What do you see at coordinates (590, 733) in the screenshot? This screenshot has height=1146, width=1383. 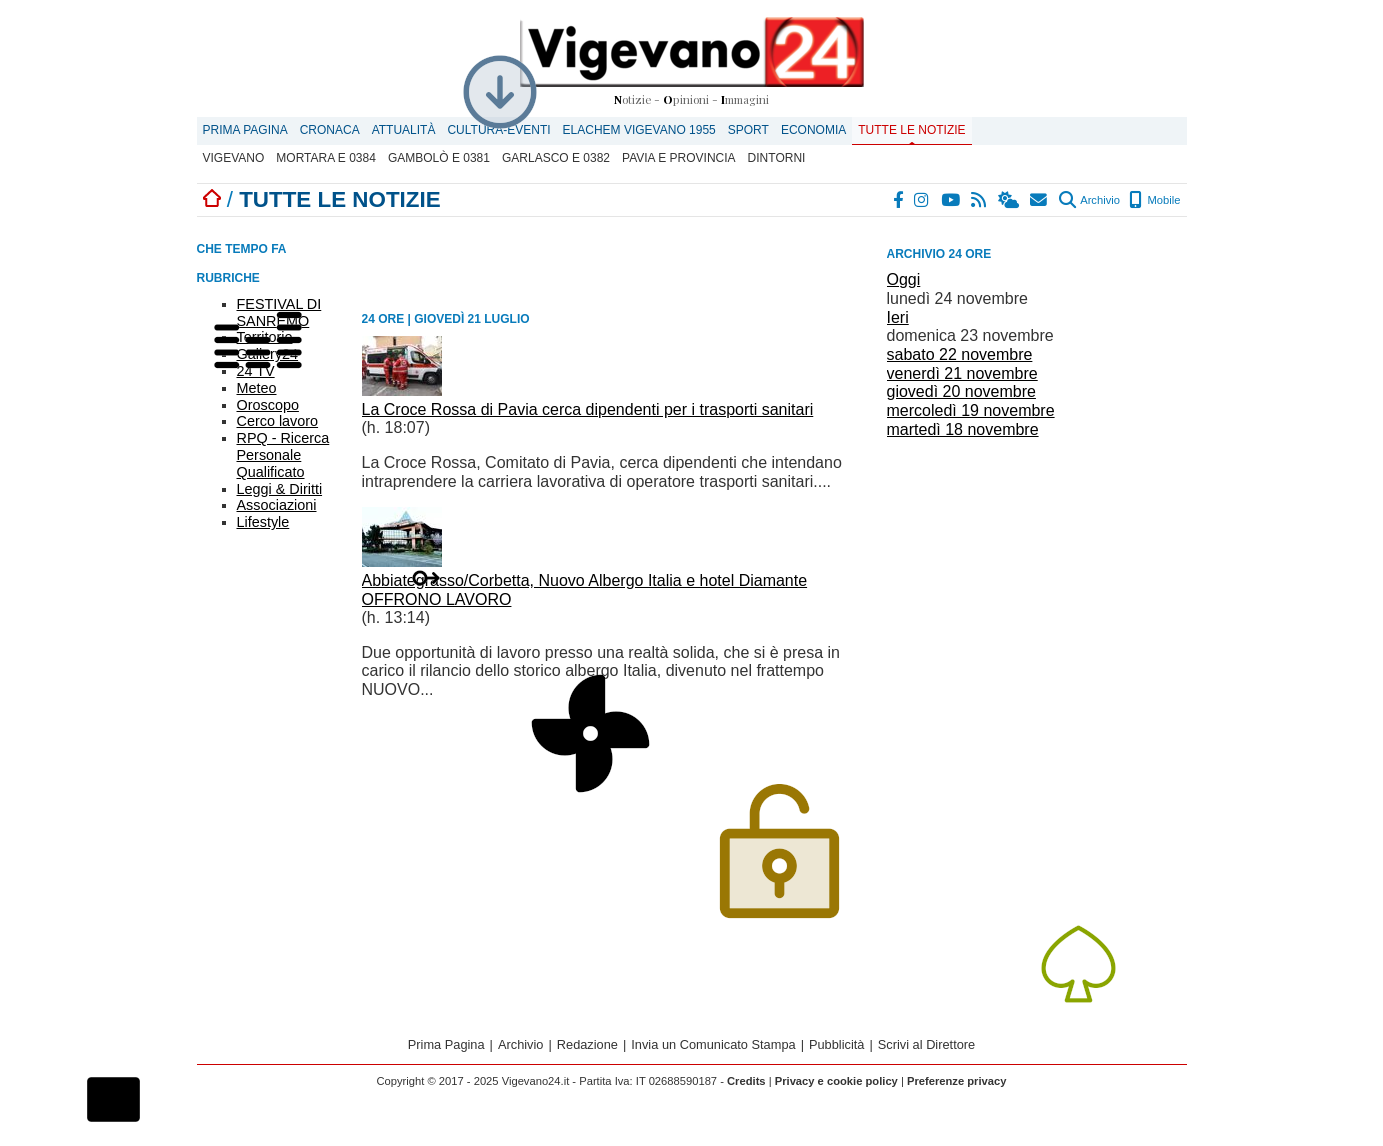 I see `toggle fan or ventilation control` at bounding box center [590, 733].